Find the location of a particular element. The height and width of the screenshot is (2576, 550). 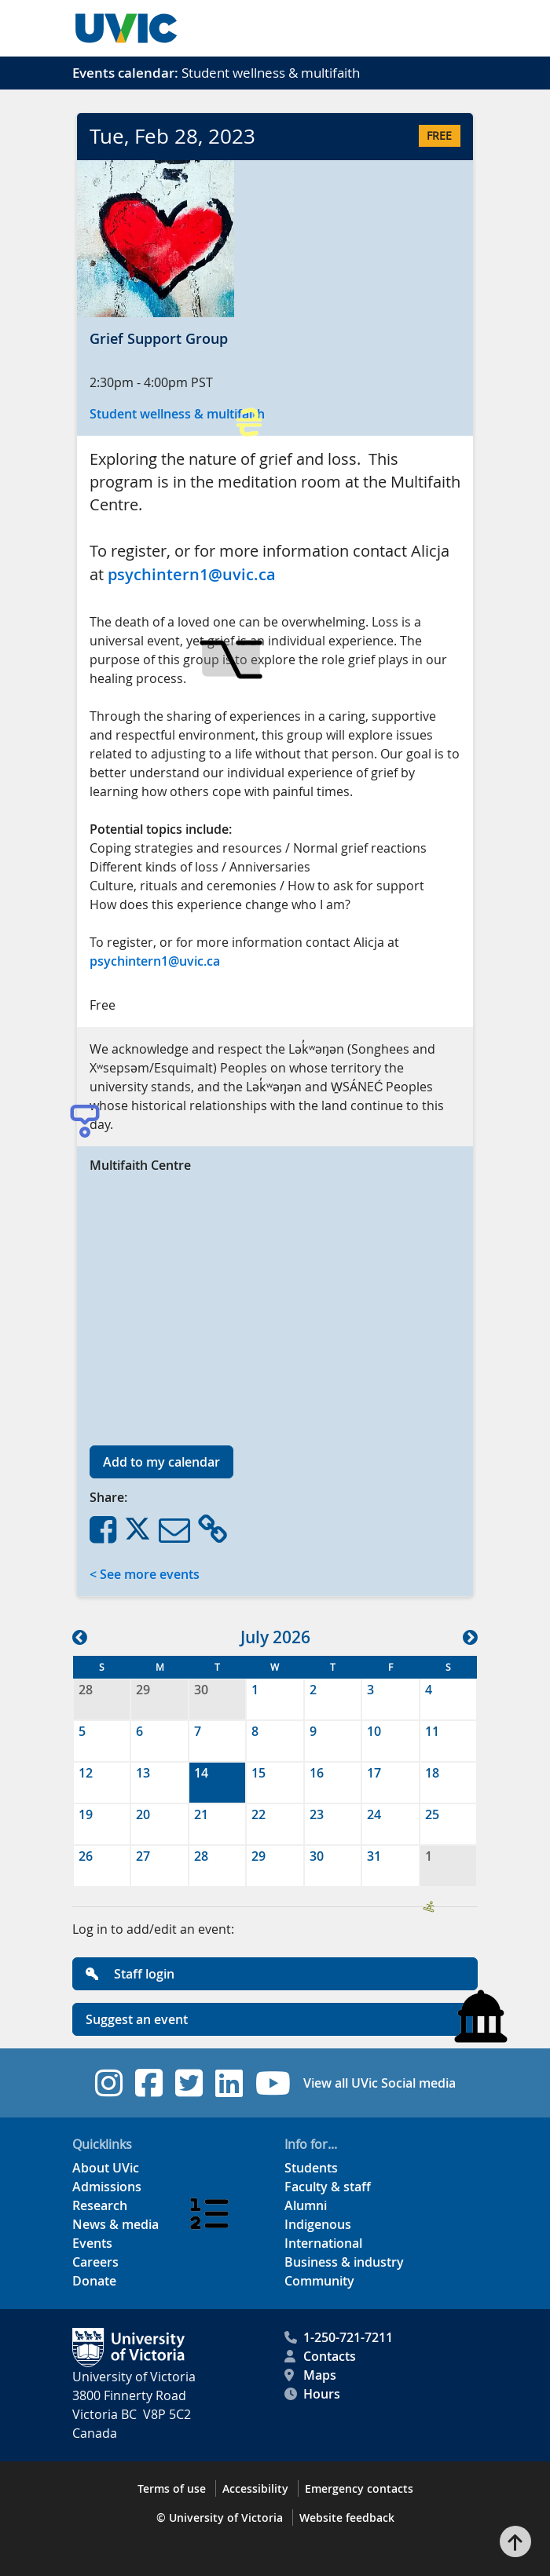

create a numbered list is located at coordinates (209, 2213).